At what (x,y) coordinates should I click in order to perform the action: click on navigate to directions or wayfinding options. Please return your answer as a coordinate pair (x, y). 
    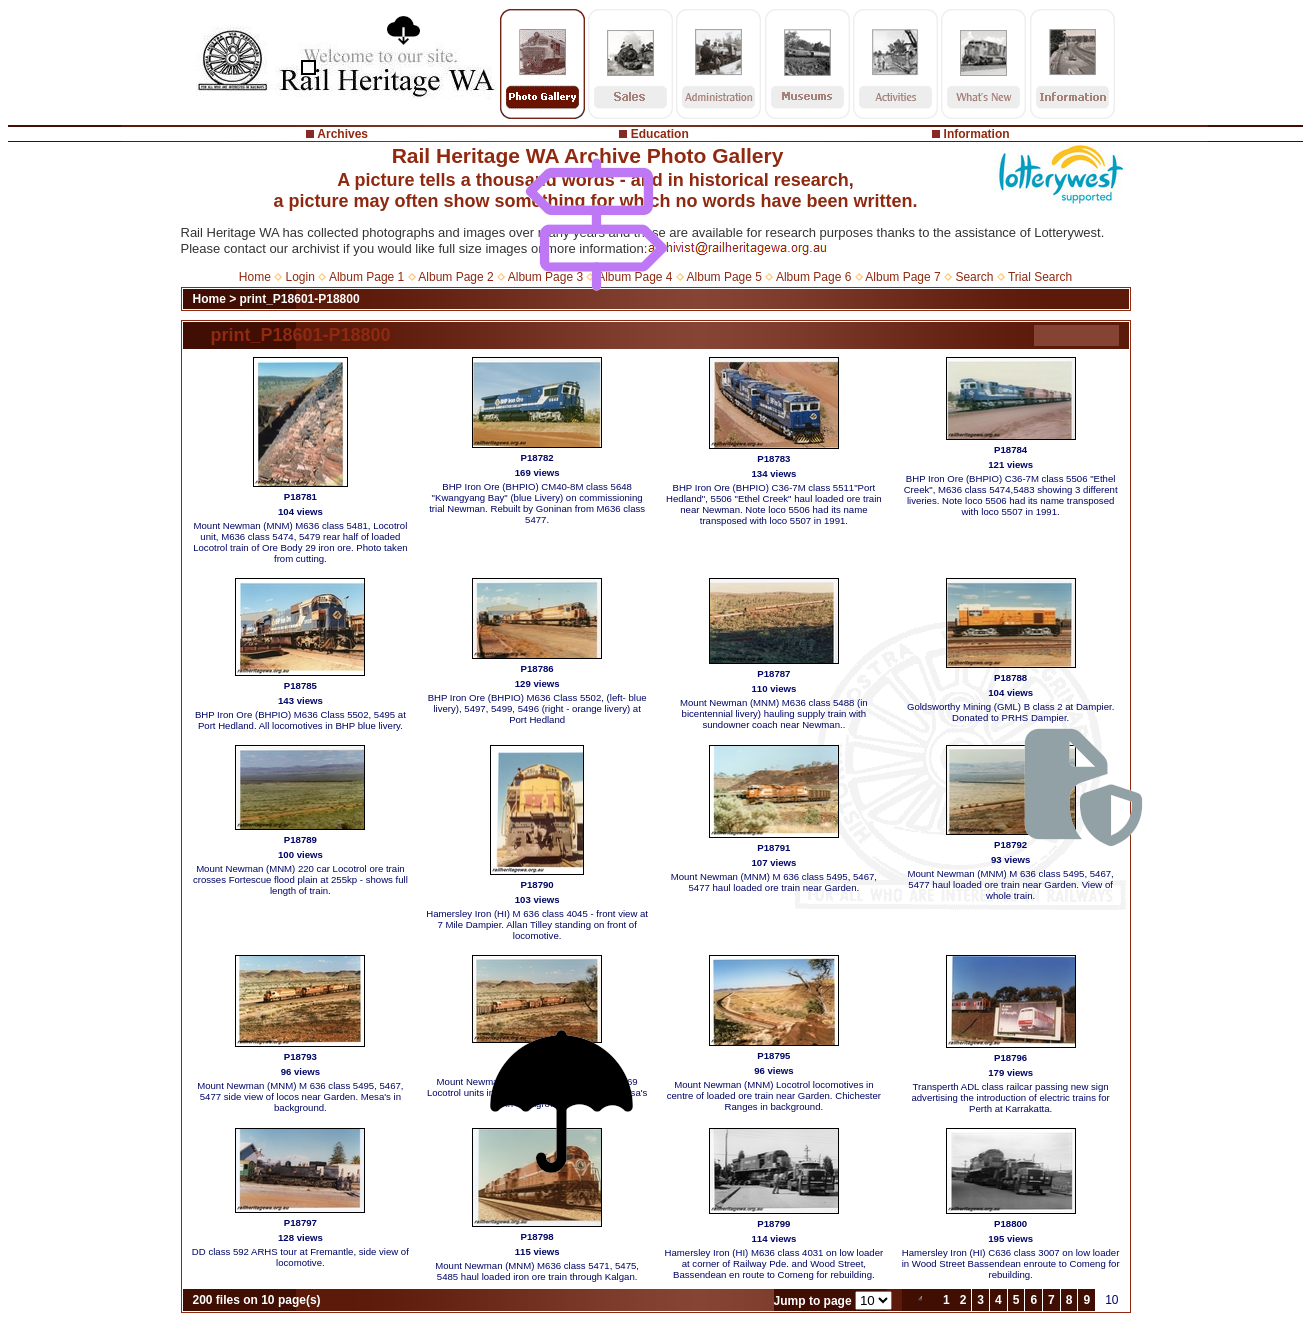
    Looking at the image, I should click on (596, 224).